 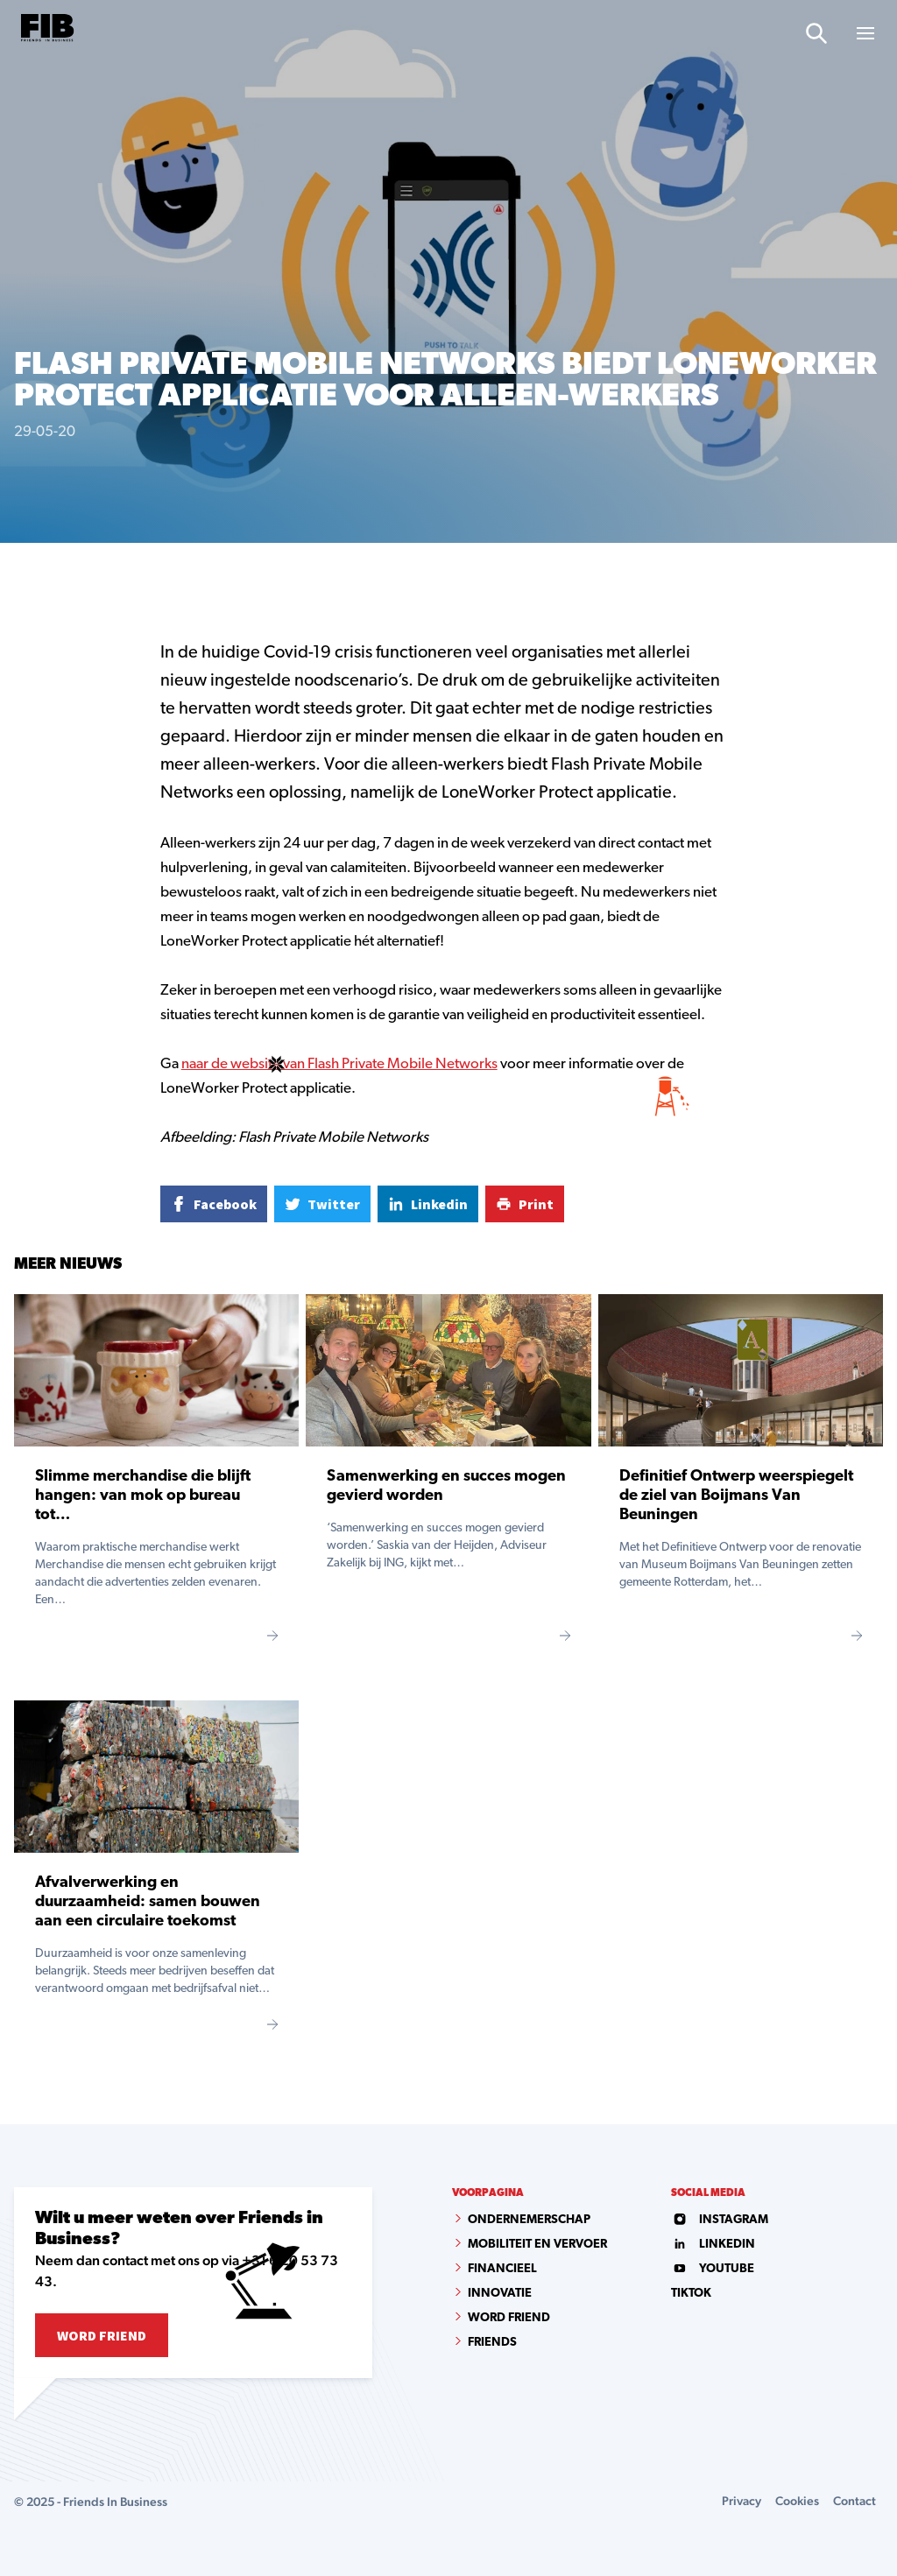 I want to click on toggle desk lamp or workspace lighting, so click(x=264, y=2281).